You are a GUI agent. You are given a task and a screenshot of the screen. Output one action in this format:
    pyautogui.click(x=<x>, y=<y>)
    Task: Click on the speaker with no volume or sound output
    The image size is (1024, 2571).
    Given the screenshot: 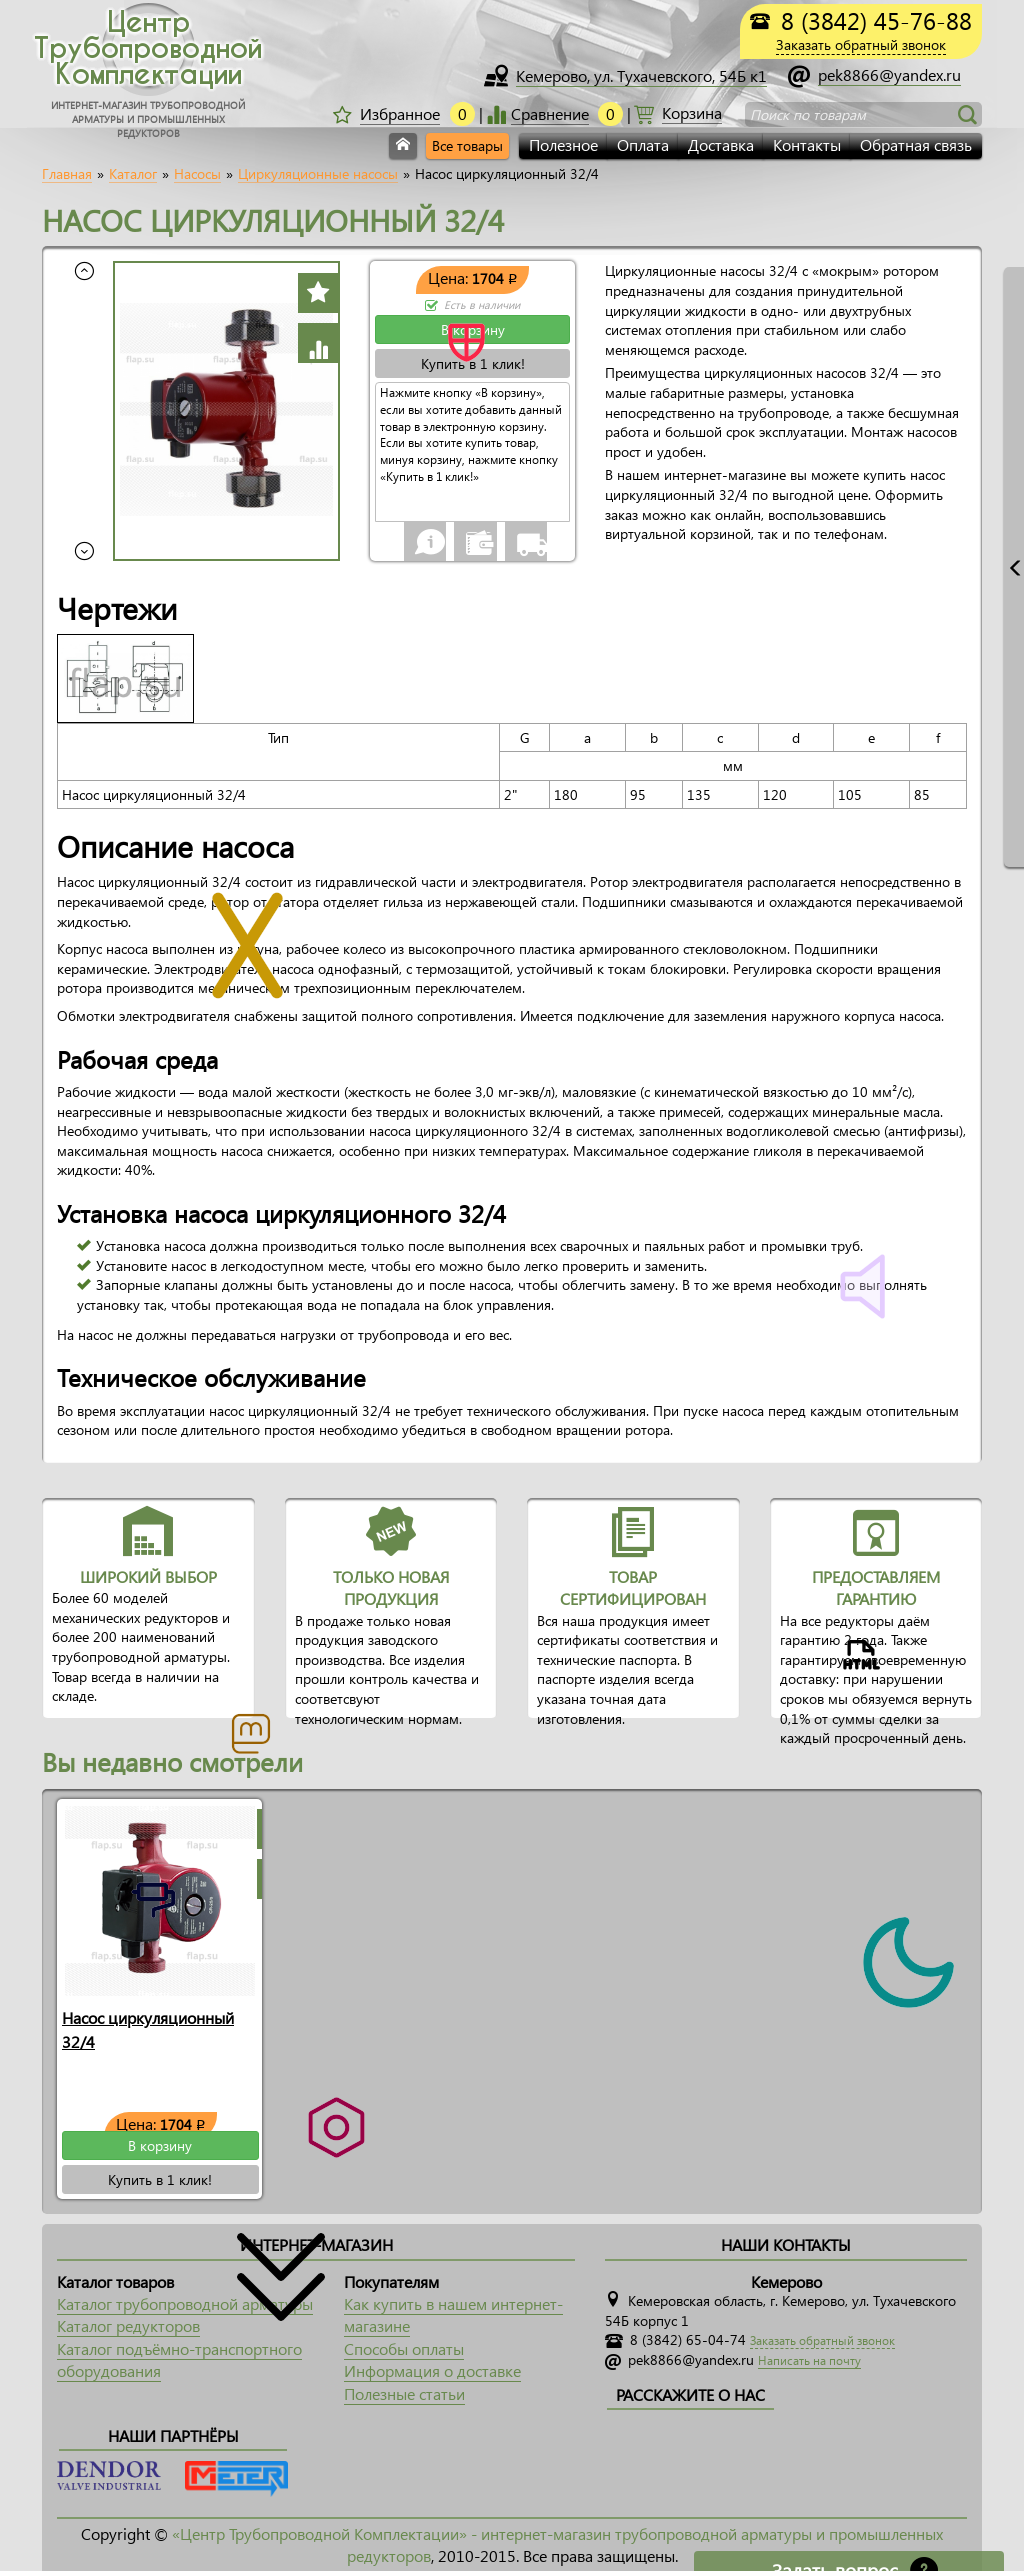 What is the action you would take?
    pyautogui.click(x=872, y=1286)
    